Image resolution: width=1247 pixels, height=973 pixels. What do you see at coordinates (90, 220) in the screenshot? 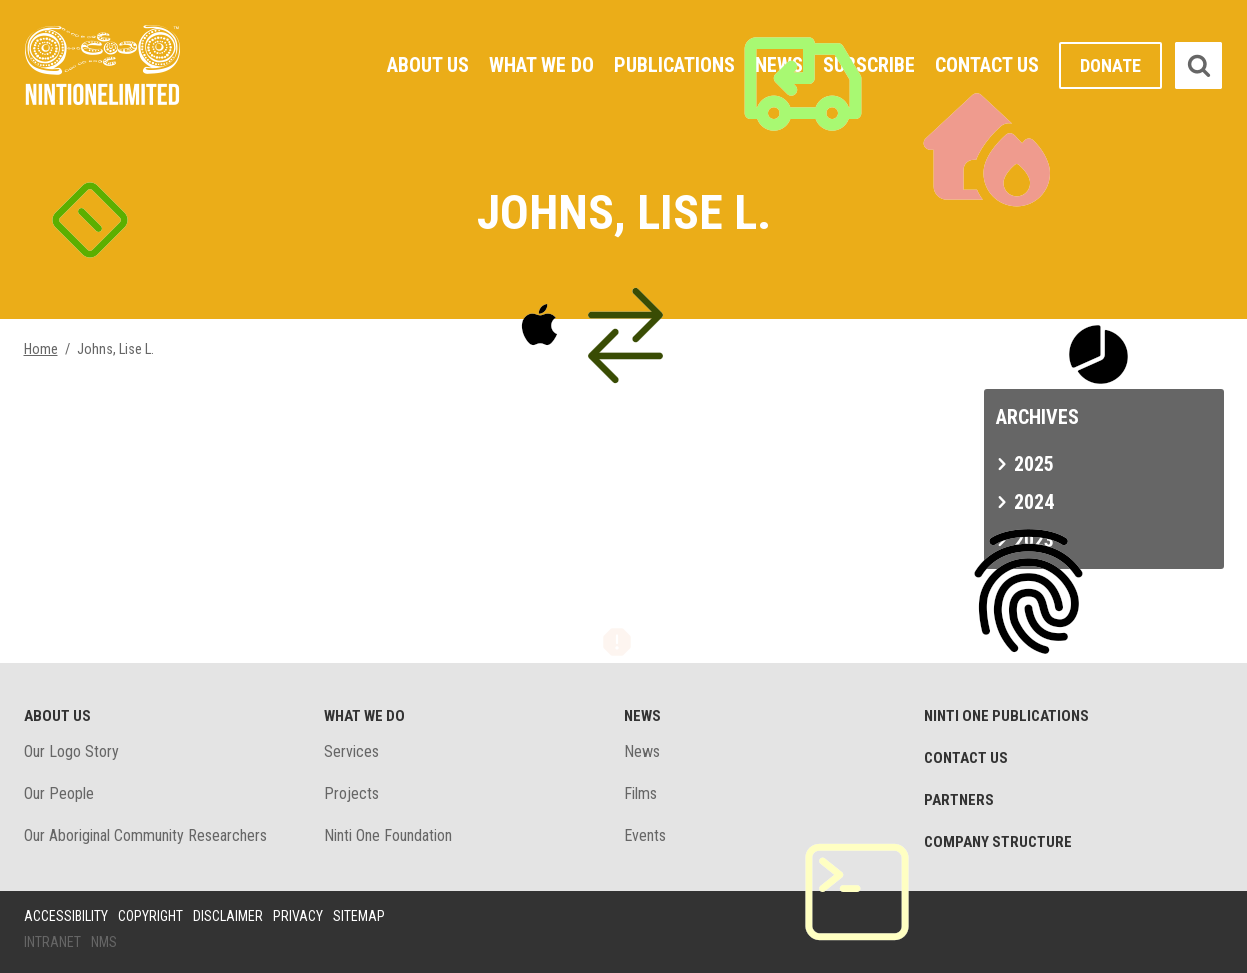
I see `indicates a blocked or forbidden action` at bounding box center [90, 220].